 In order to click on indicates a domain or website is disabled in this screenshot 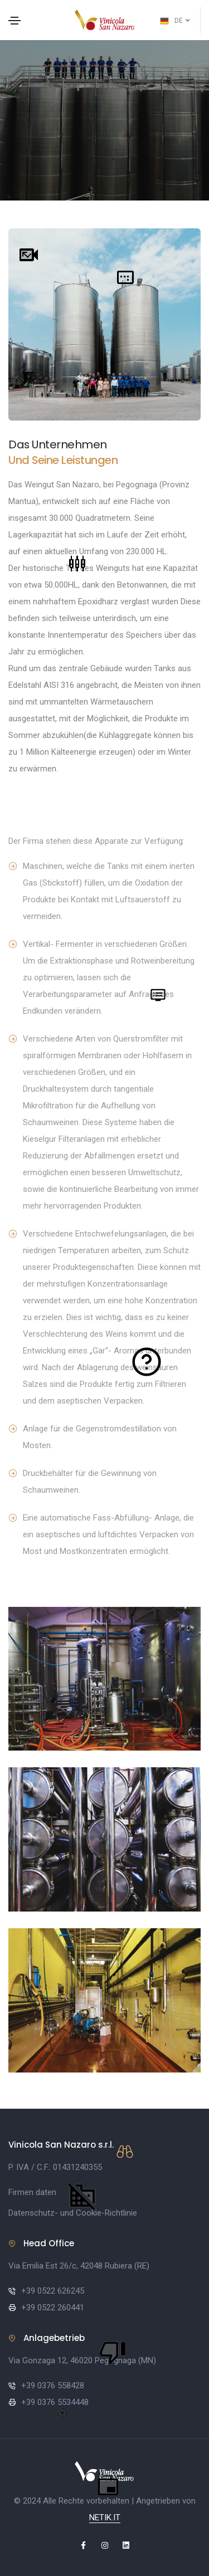, I will do `click(82, 2196)`.